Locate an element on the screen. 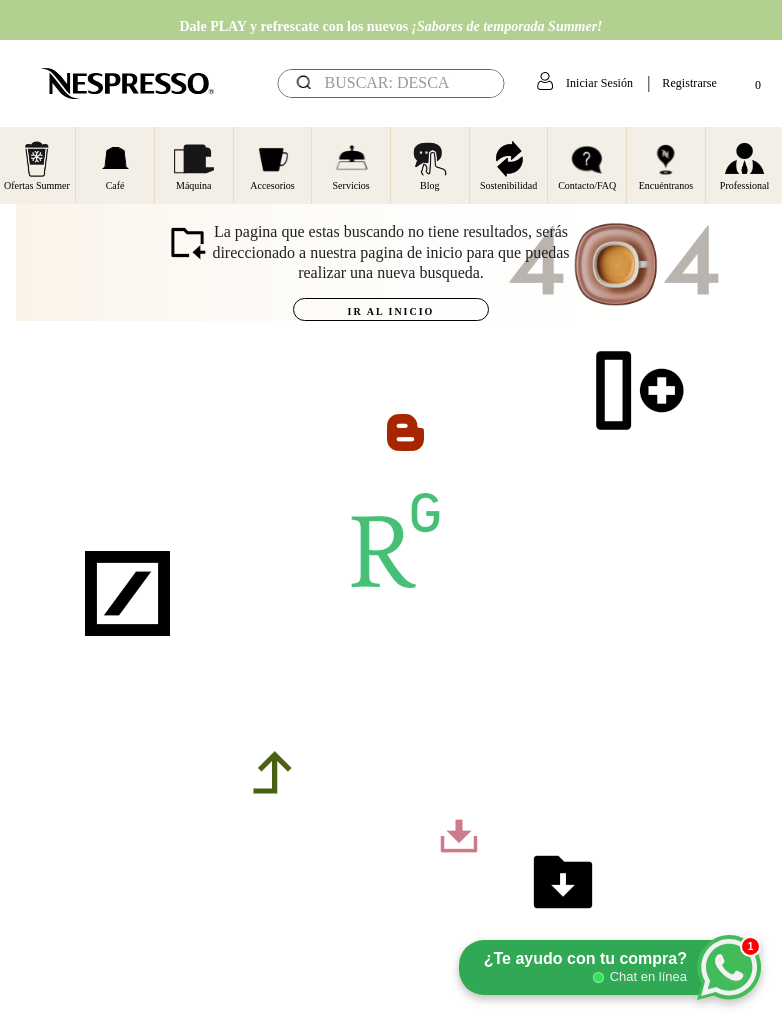 This screenshot has height=1020, width=782. download a file or document is located at coordinates (459, 836).